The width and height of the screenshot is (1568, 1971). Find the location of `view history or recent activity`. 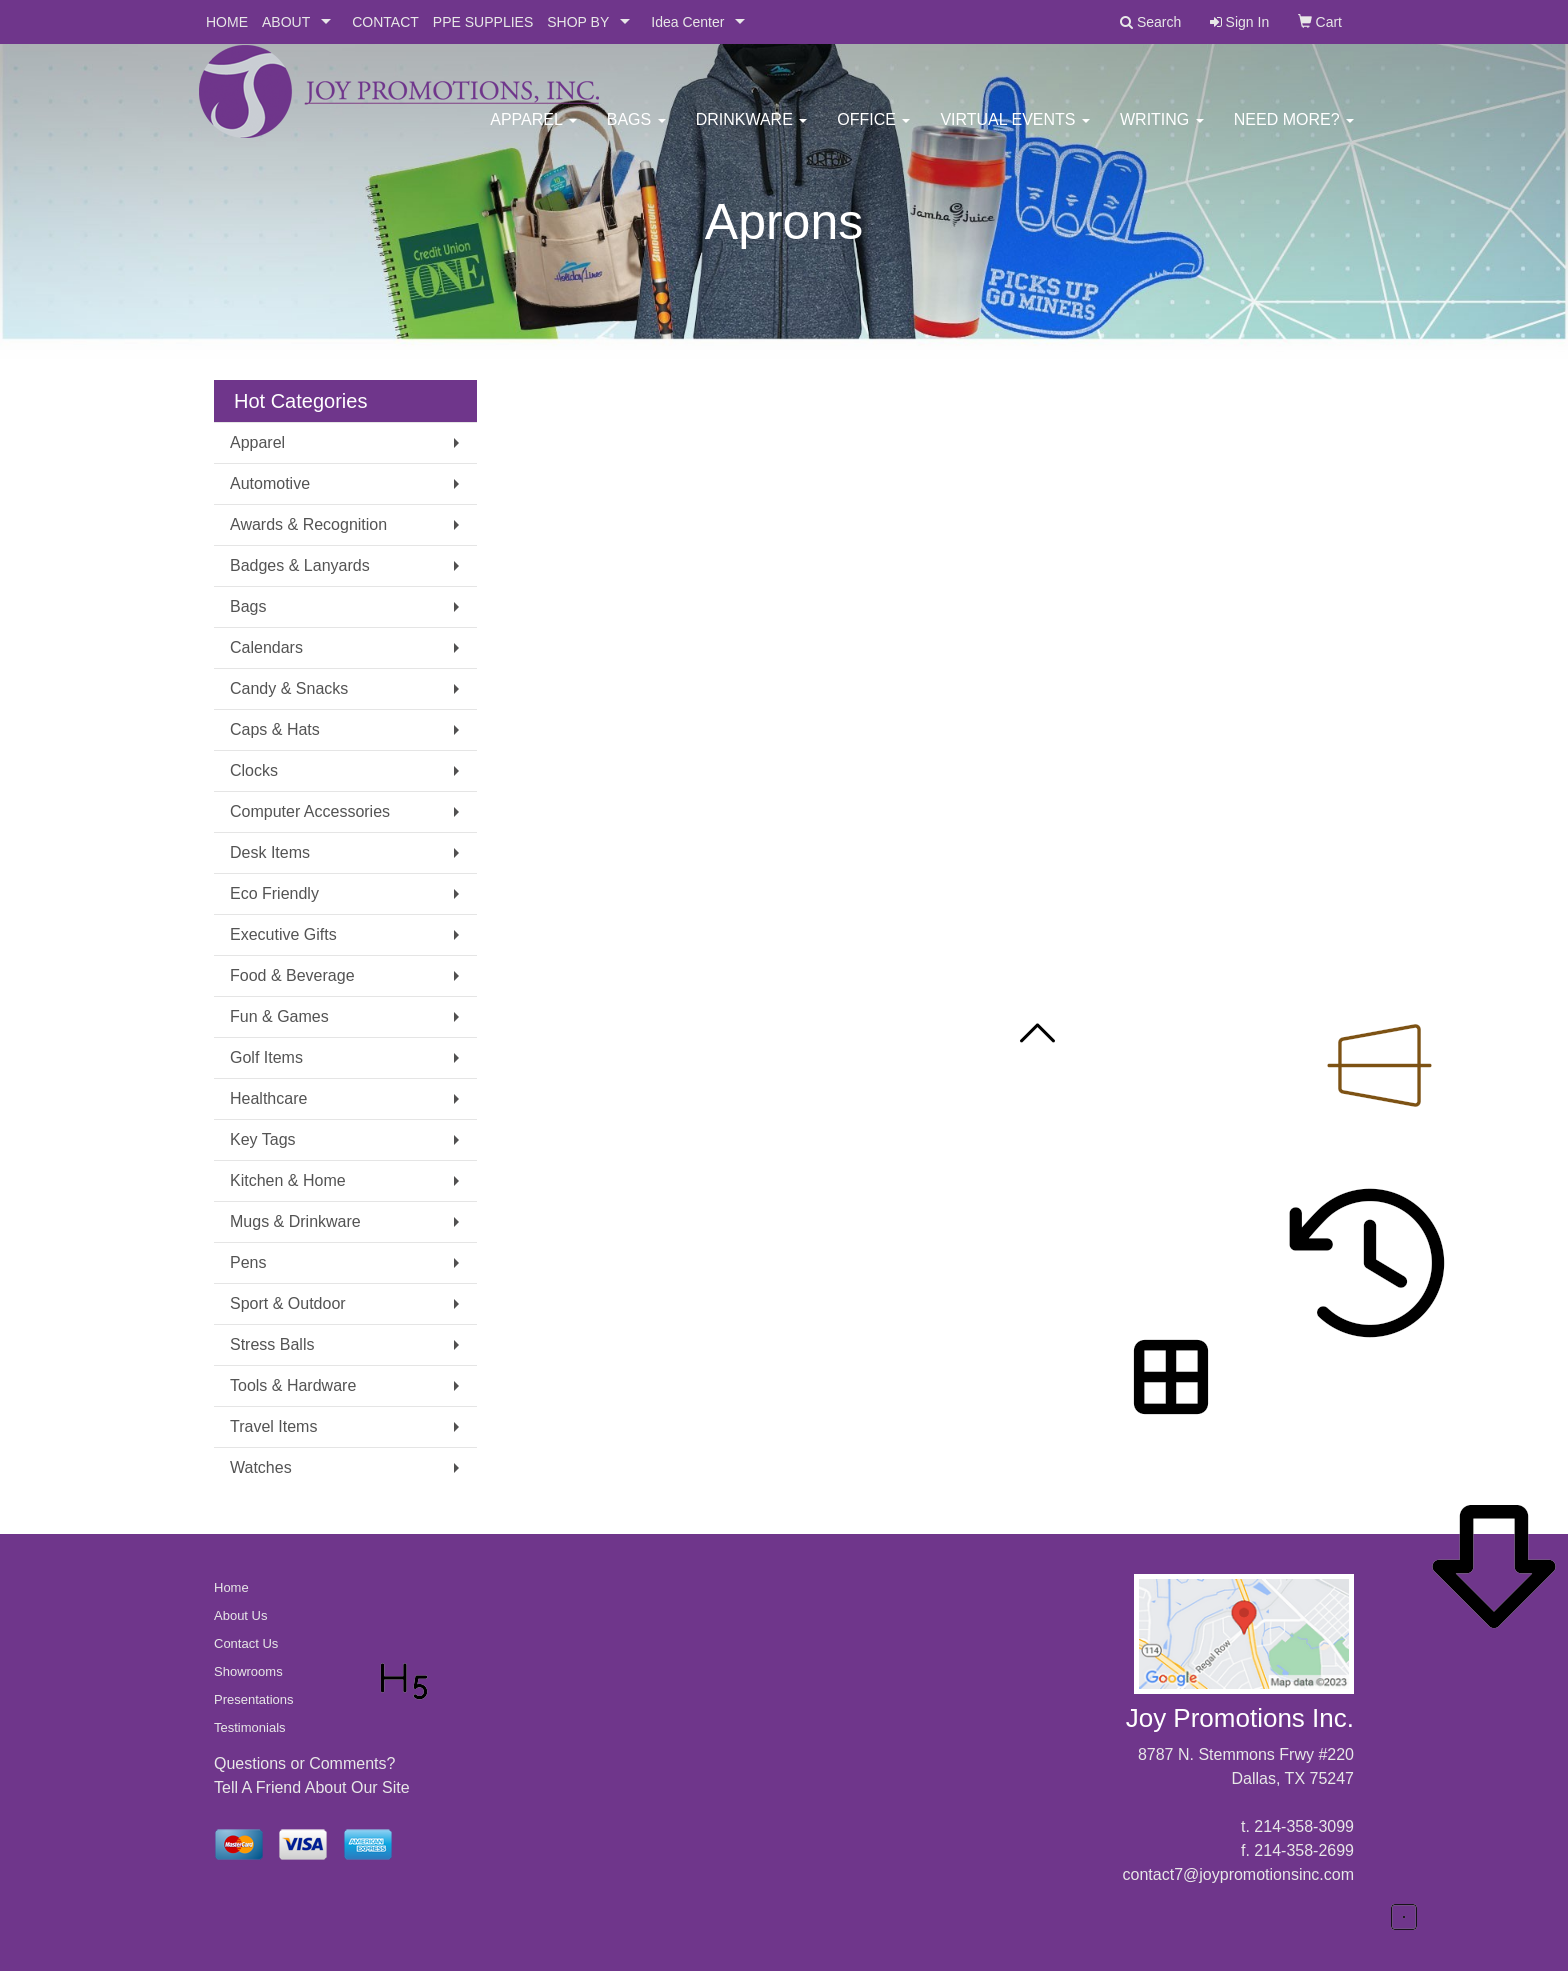

view history or recent activity is located at coordinates (1370, 1263).